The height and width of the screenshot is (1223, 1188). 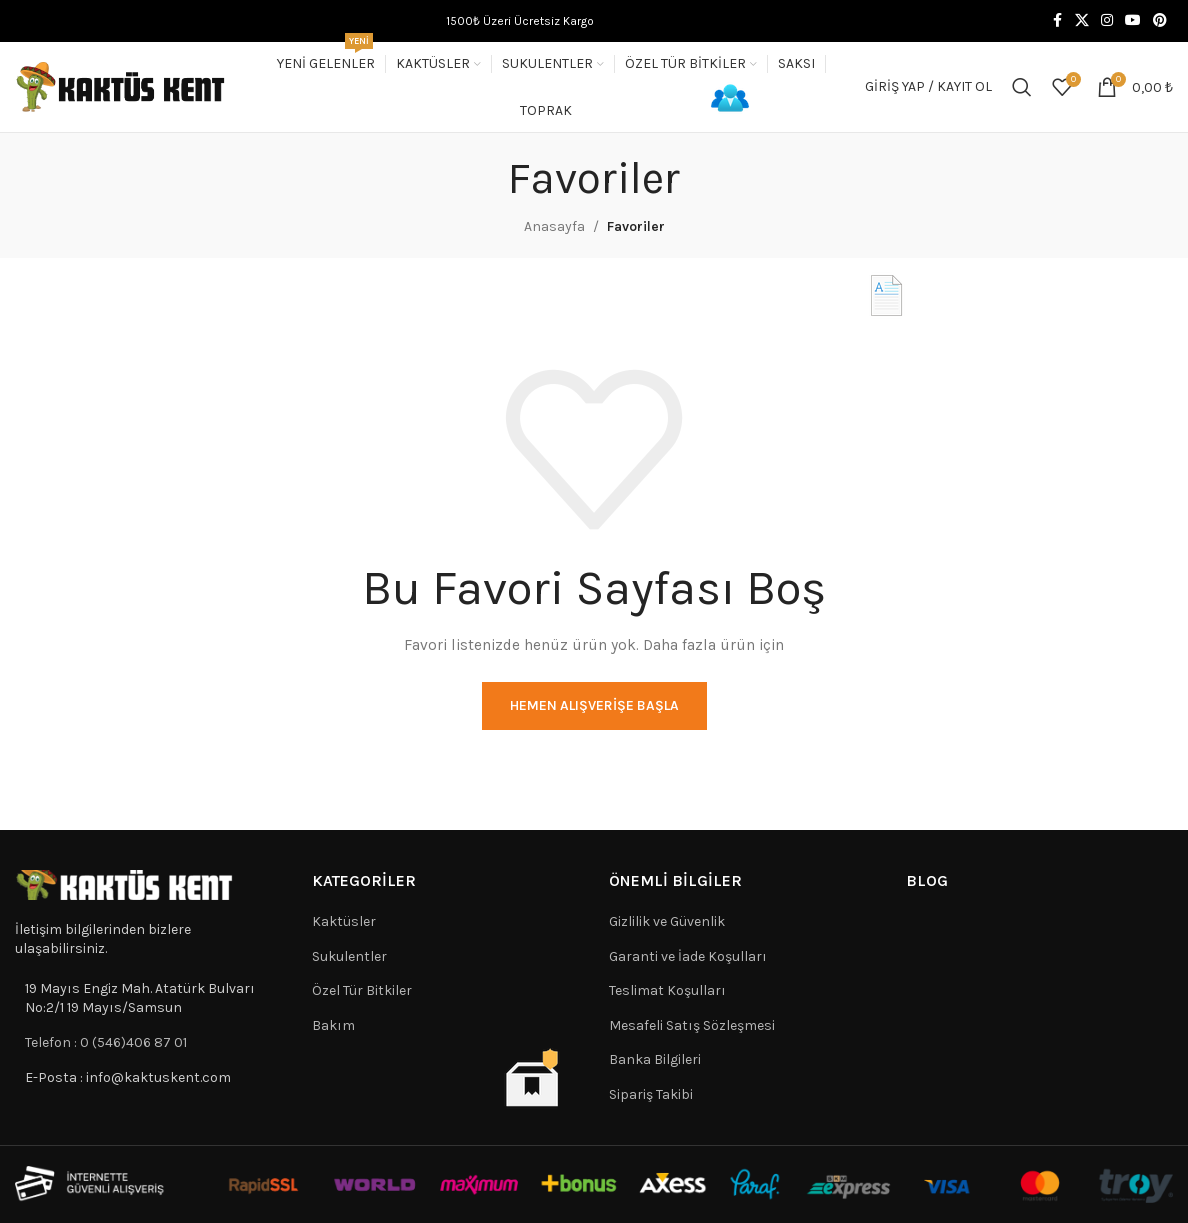 What do you see at coordinates (886, 295) in the screenshot?
I see `open a text document or word processing file` at bounding box center [886, 295].